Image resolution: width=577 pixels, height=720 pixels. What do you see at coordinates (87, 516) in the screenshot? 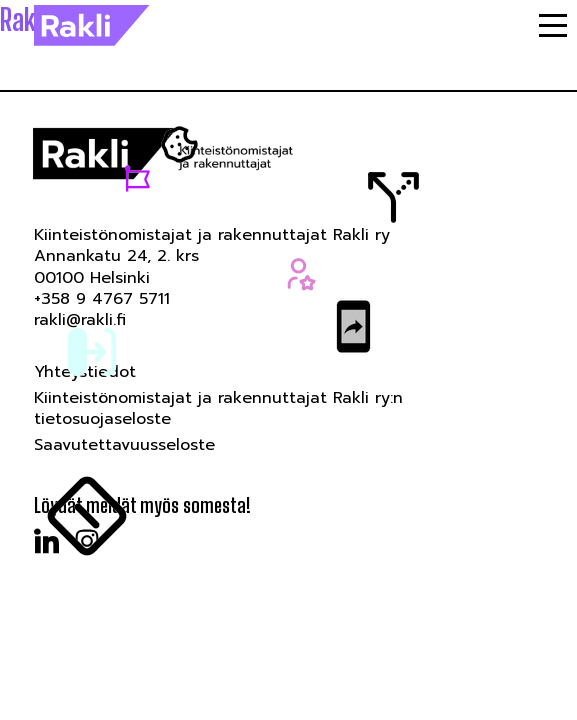
I see `indicates a blocked or forbidden action` at bounding box center [87, 516].